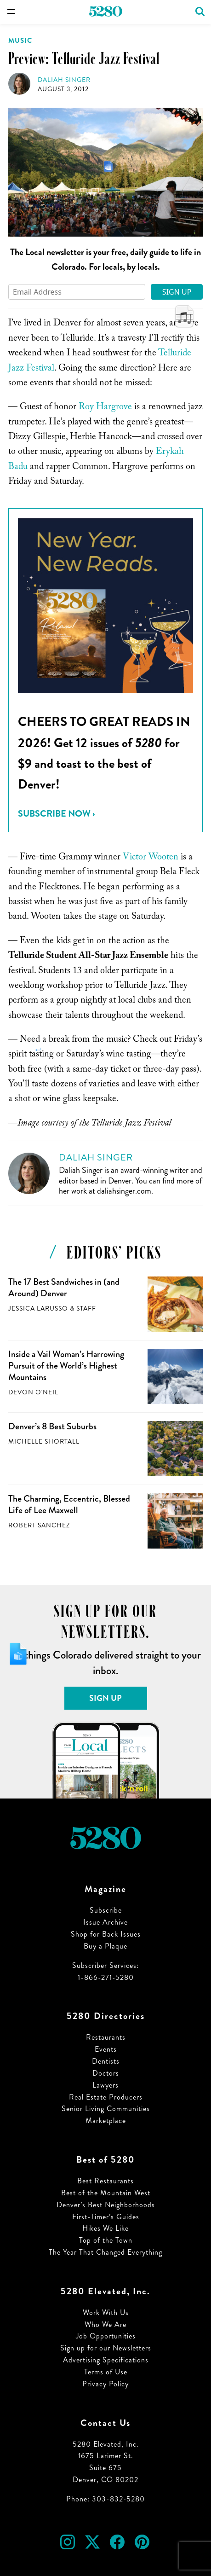  Describe the element at coordinates (38, 1049) in the screenshot. I see `reply to an email message` at that location.